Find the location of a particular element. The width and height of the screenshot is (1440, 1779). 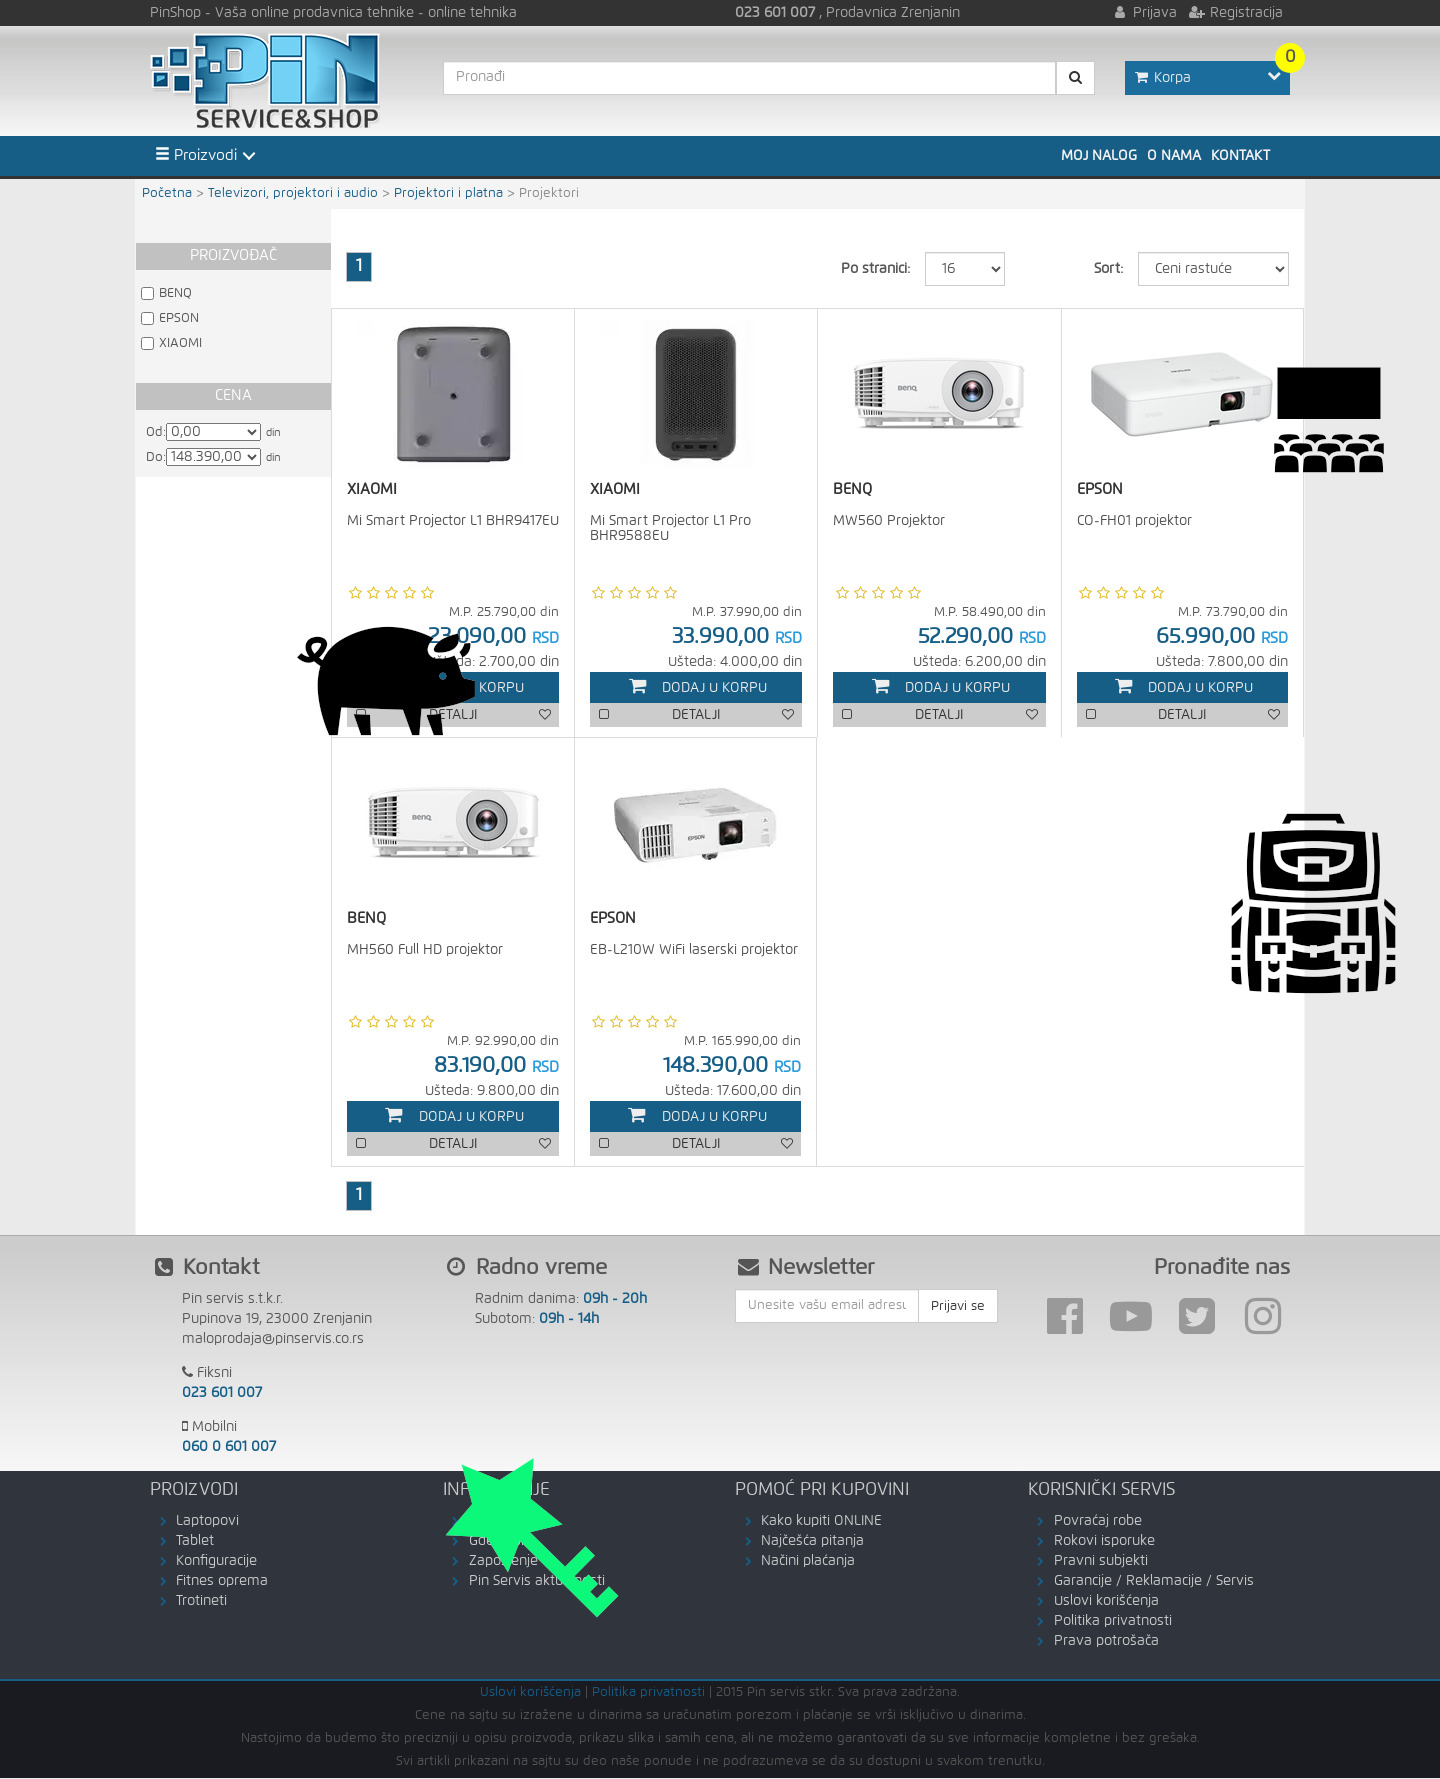

view farm animals or livestock is located at coordinates (386, 681).